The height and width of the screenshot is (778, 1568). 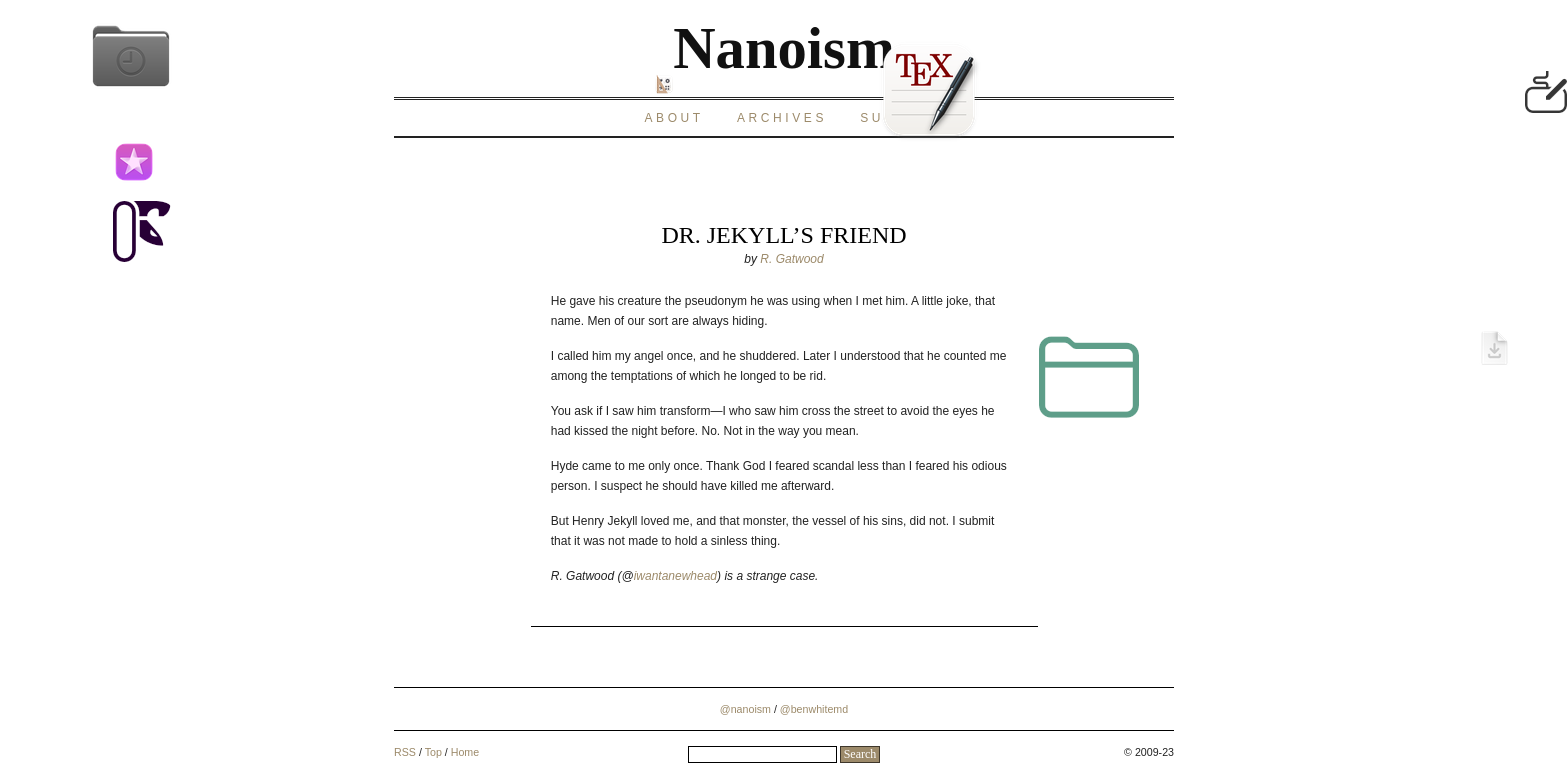 What do you see at coordinates (1494, 348) in the screenshot?
I see `download or install a text-based configuration file` at bounding box center [1494, 348].